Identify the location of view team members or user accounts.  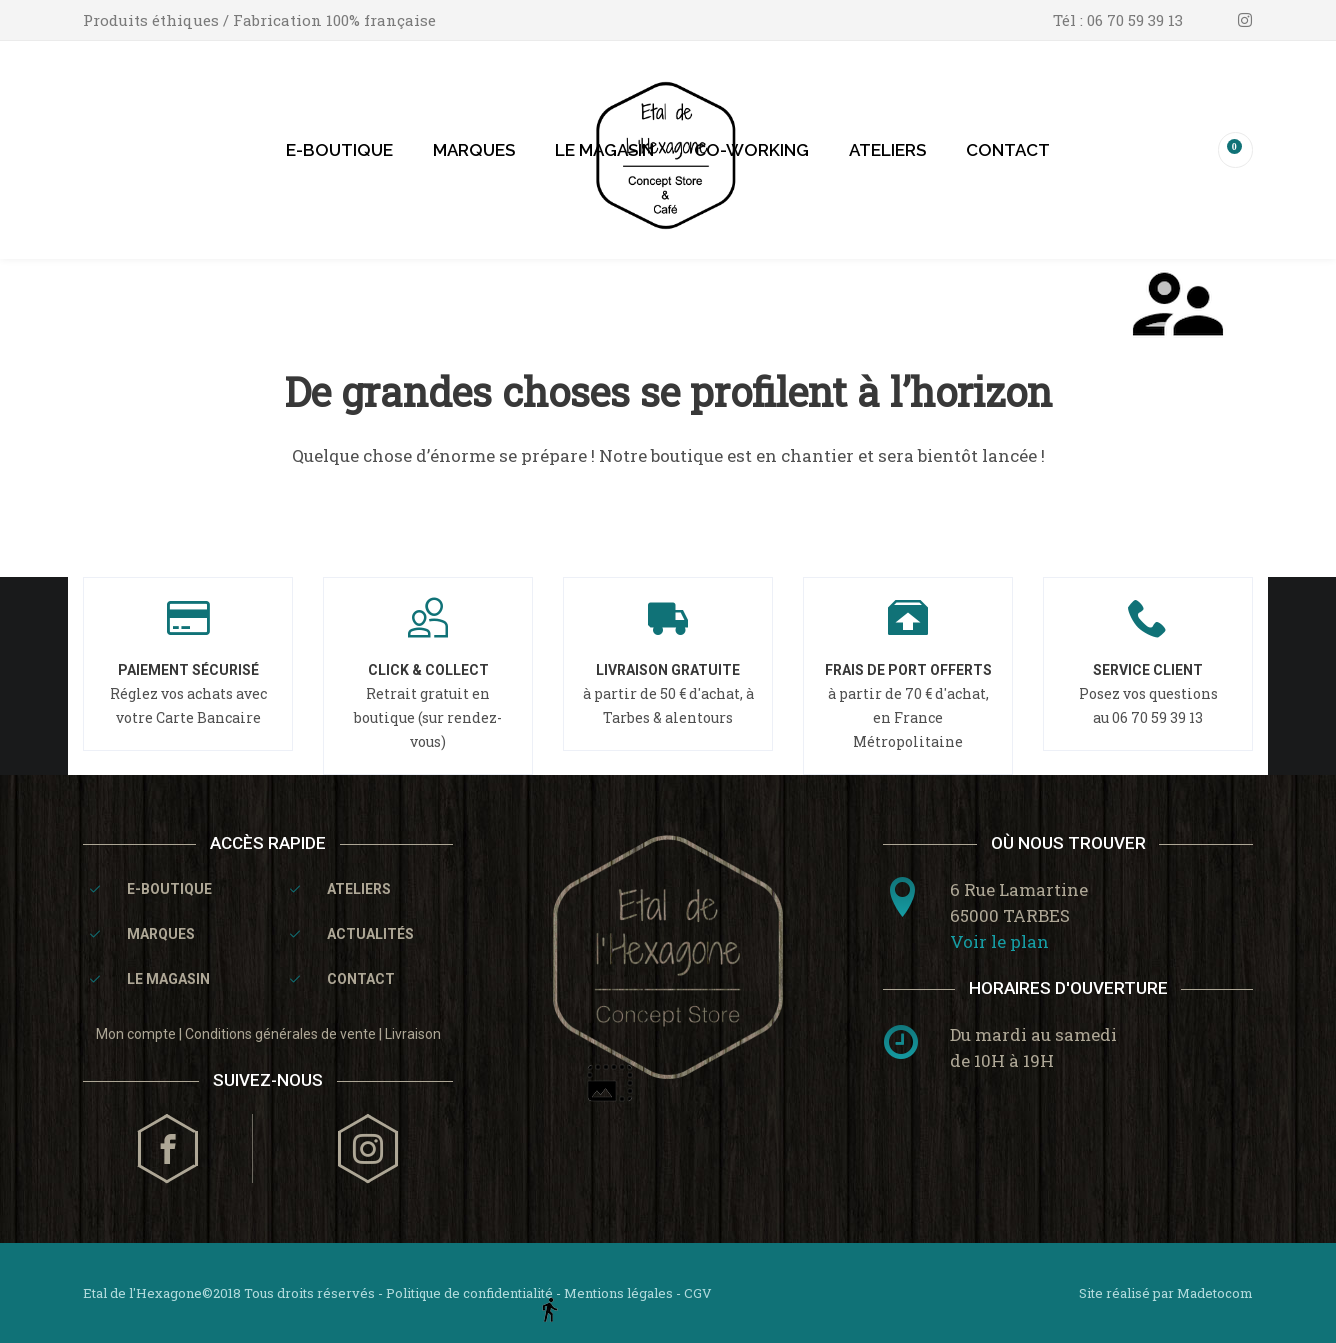
(1178, 304).